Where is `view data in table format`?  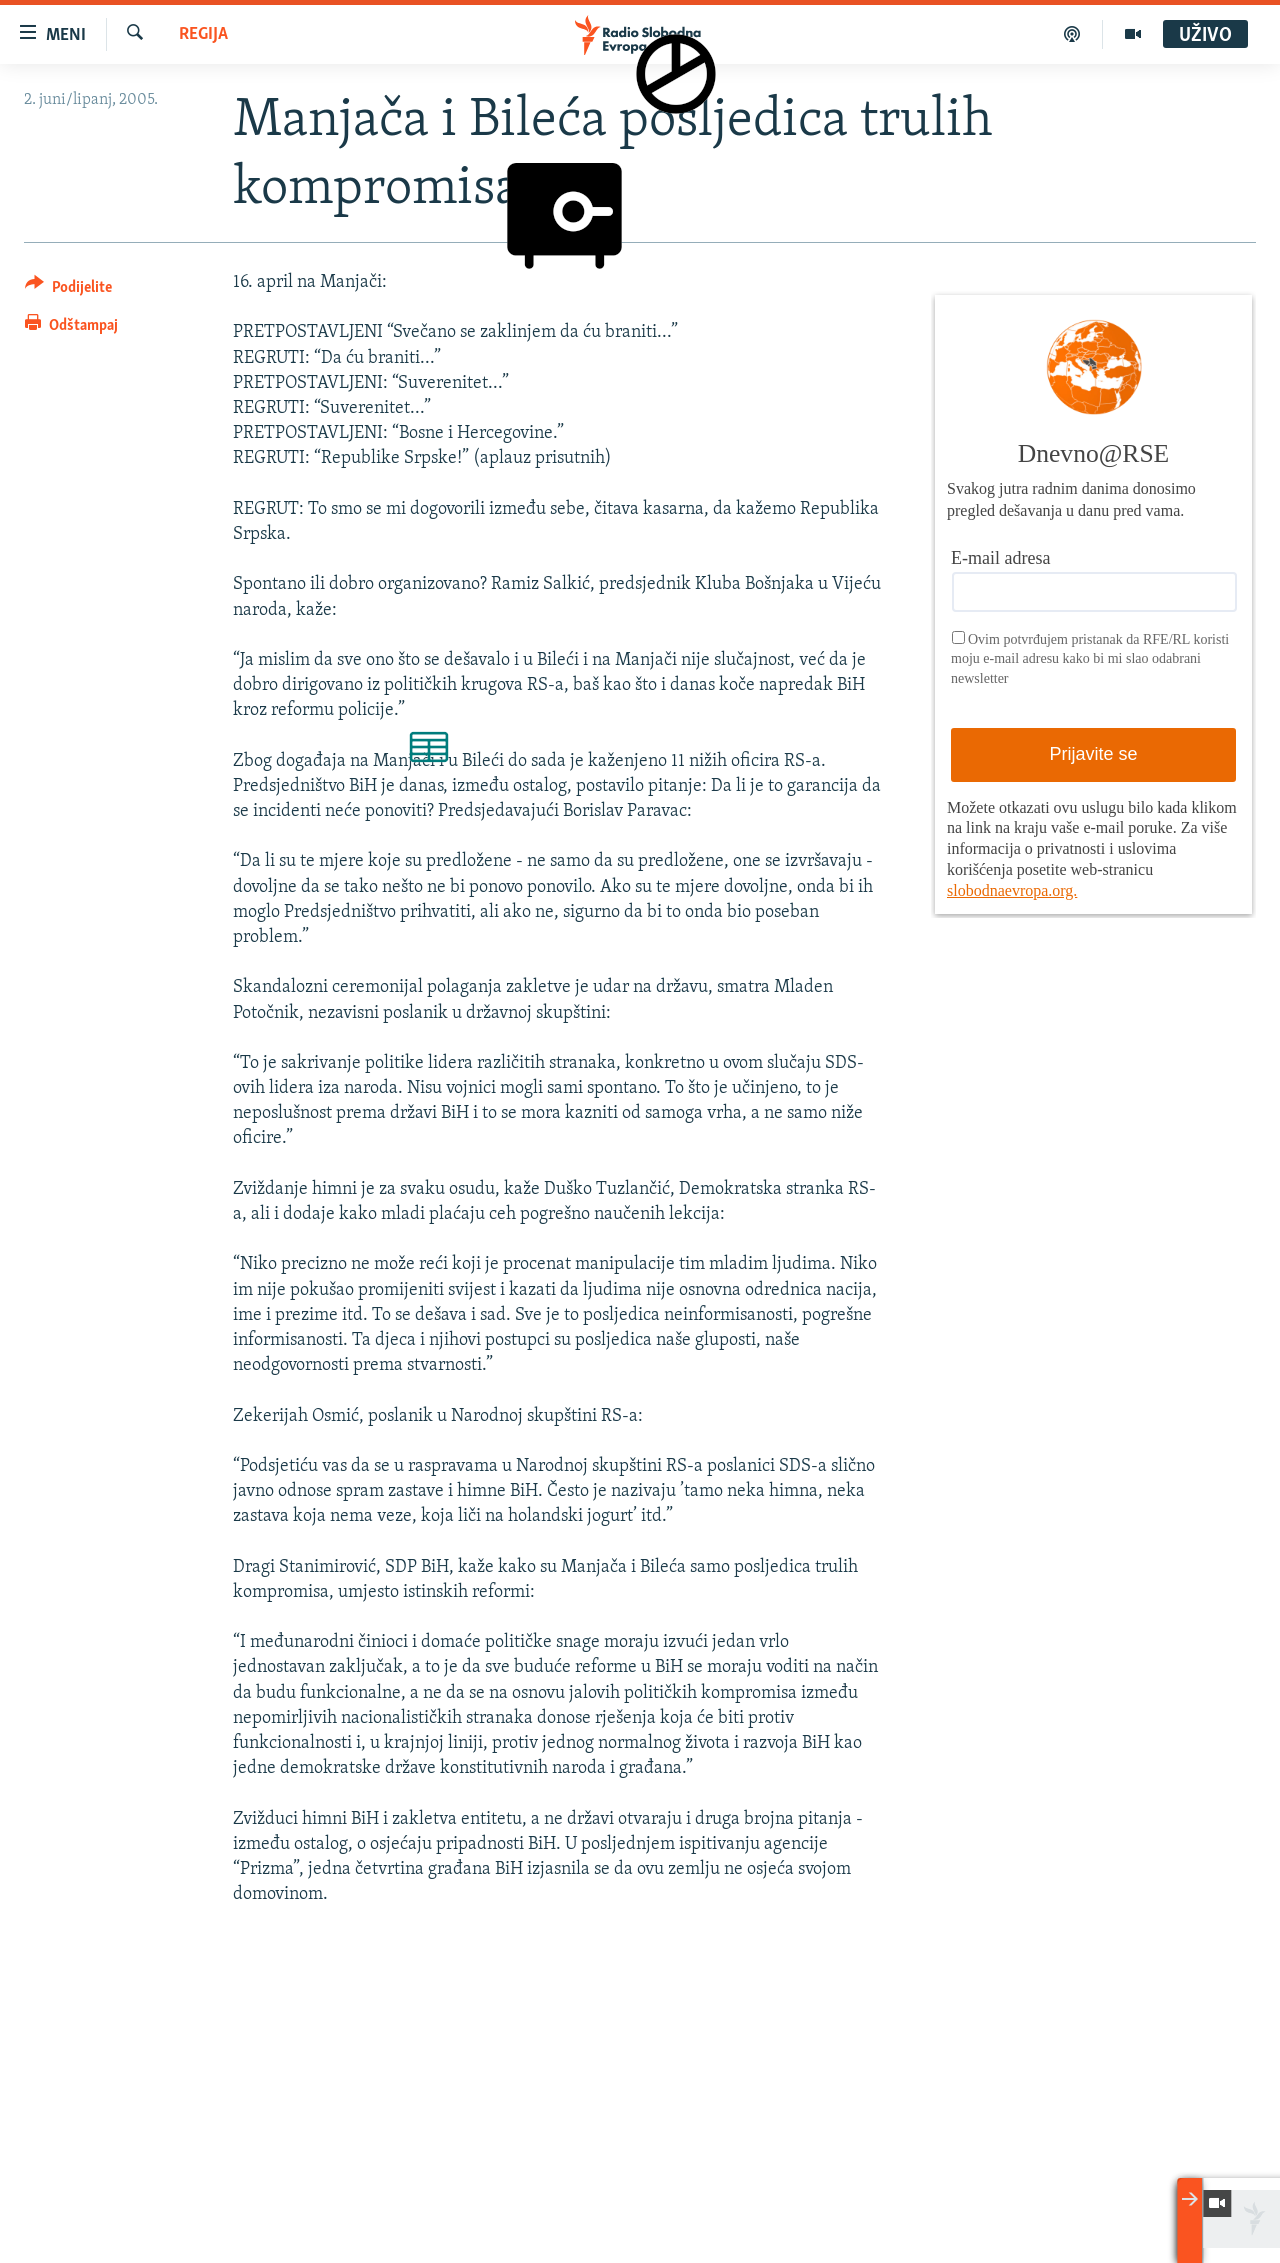 view data in table format is located at coordinates (429, 747).